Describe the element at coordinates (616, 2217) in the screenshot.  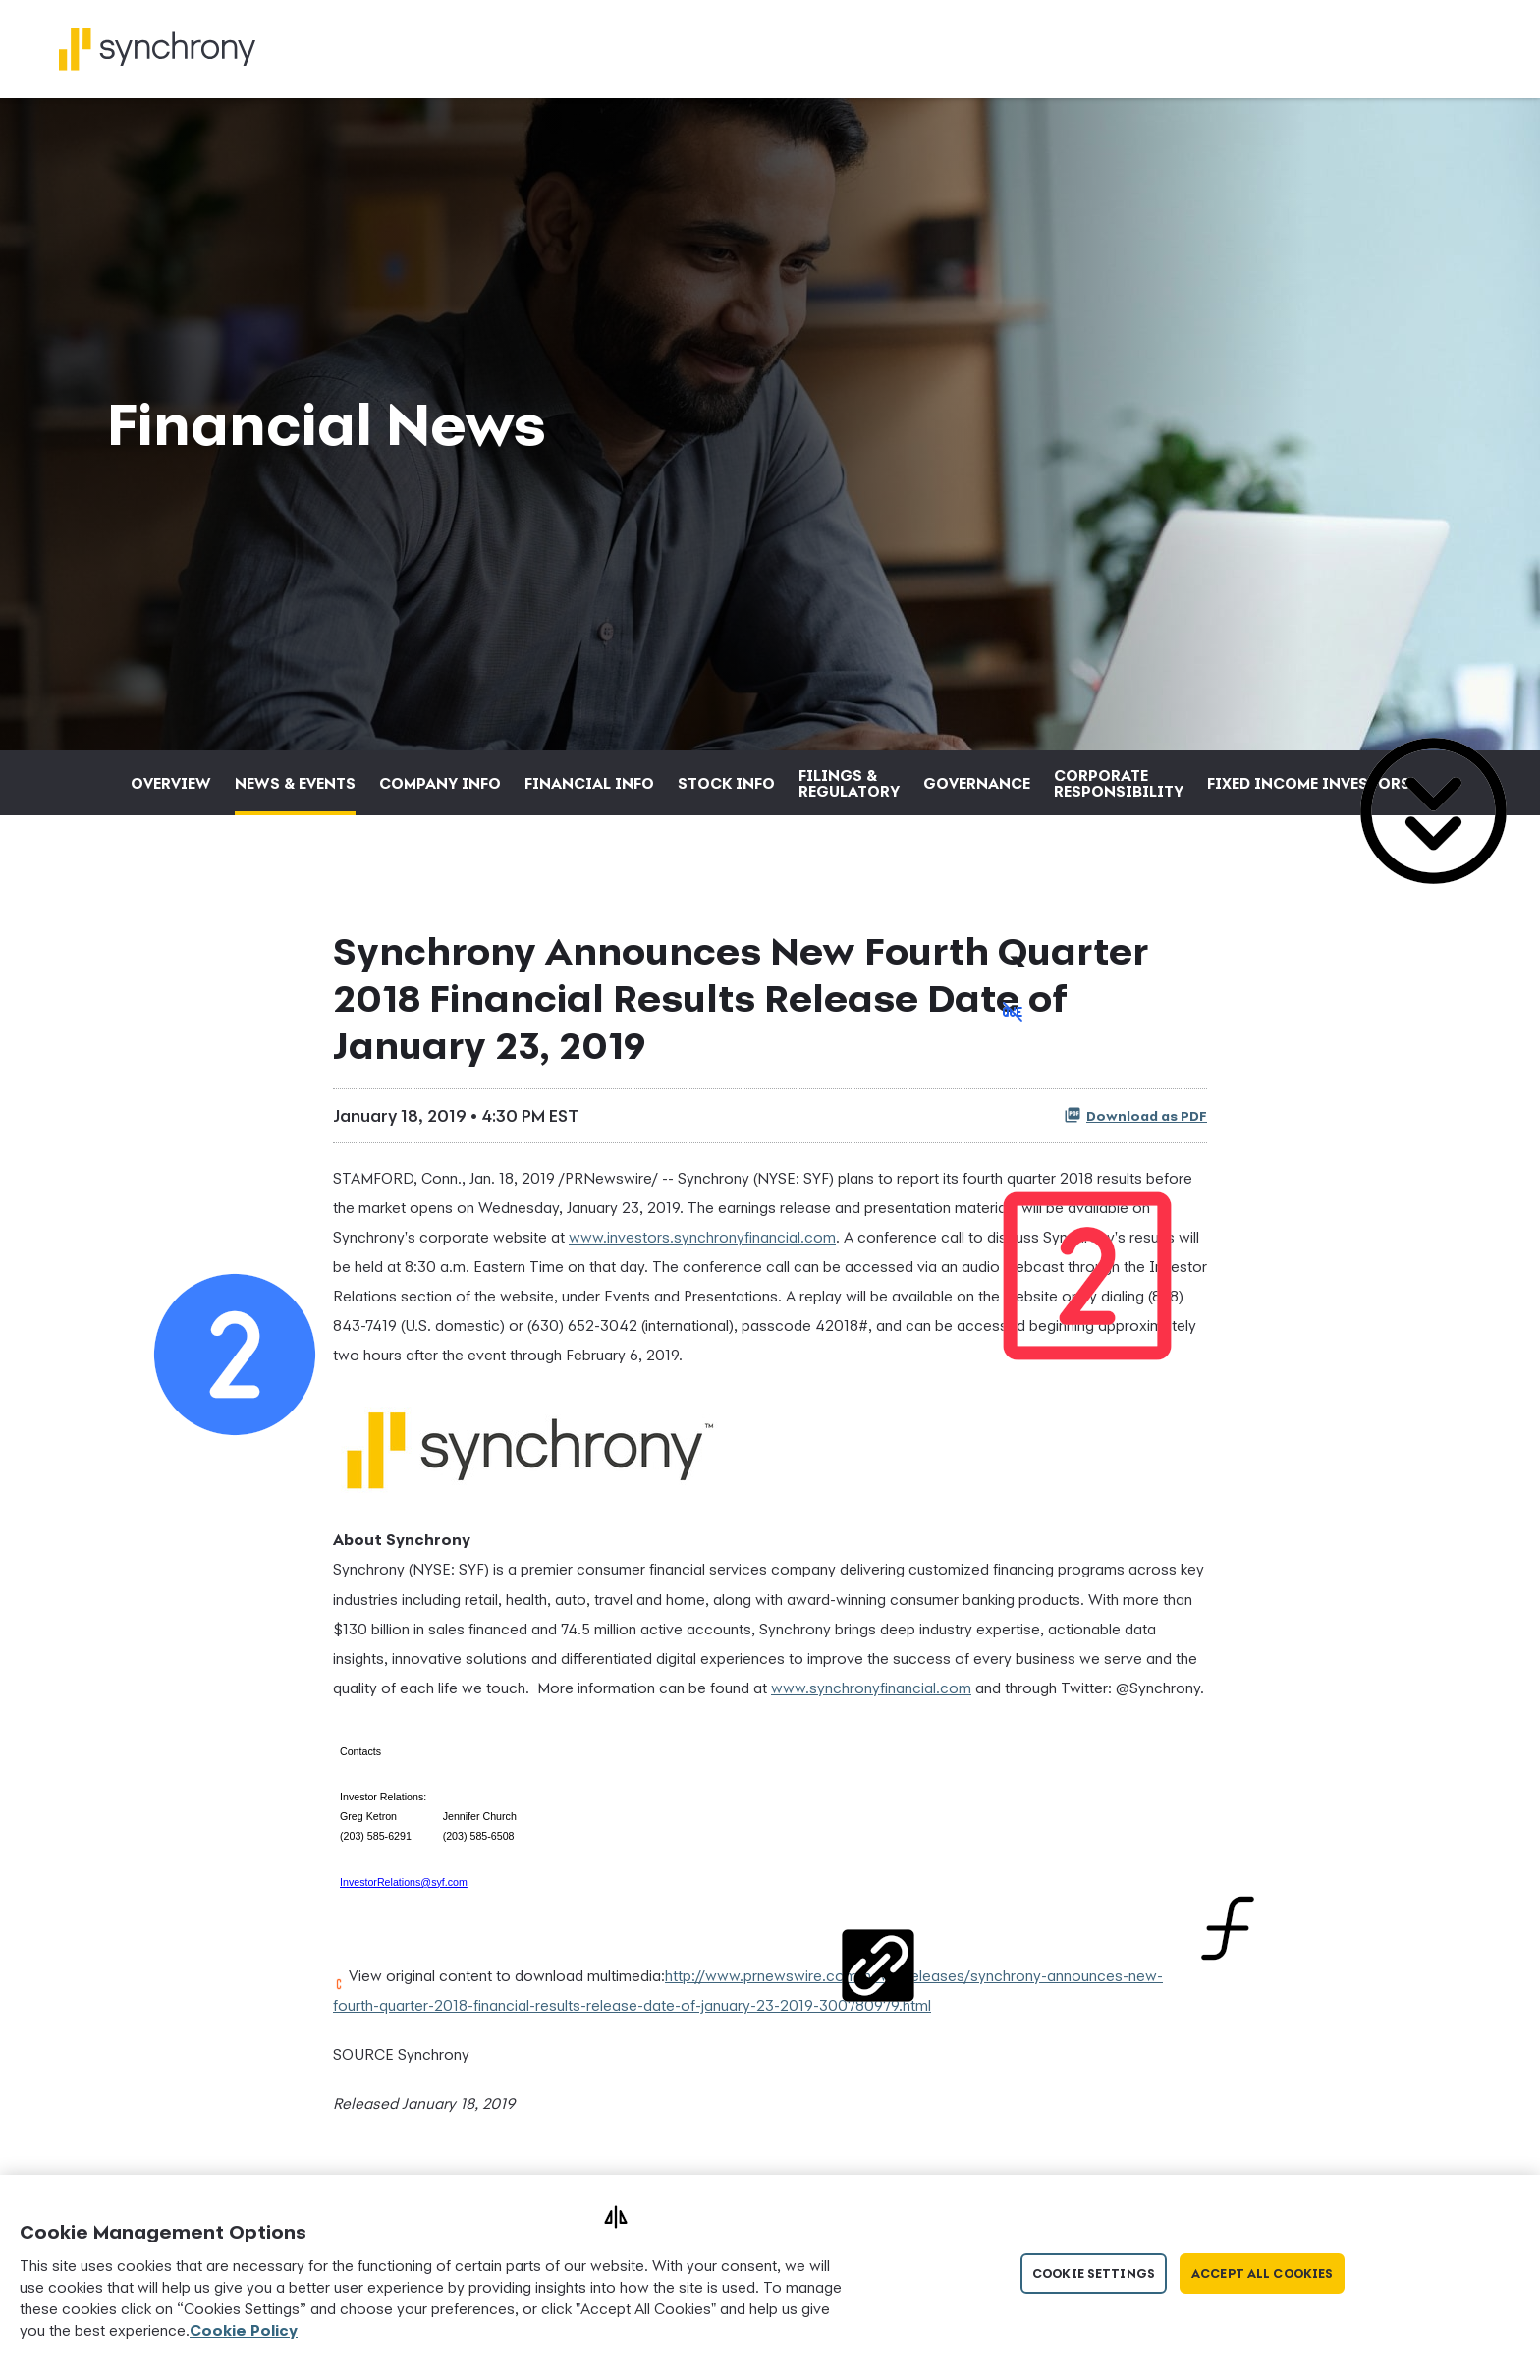
I see `flip image or content vertically` at that location.